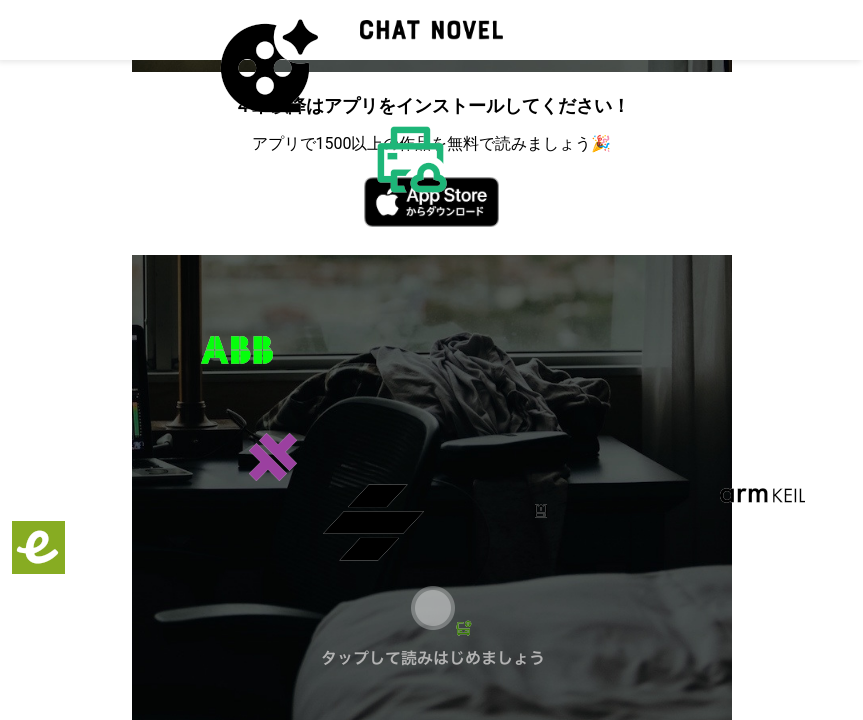 This screenshot has width=863, height=720. What do you see at coordinates (541, 511) in the screenshot?
I see `uninstall an application` at bounding box center [541, 511].